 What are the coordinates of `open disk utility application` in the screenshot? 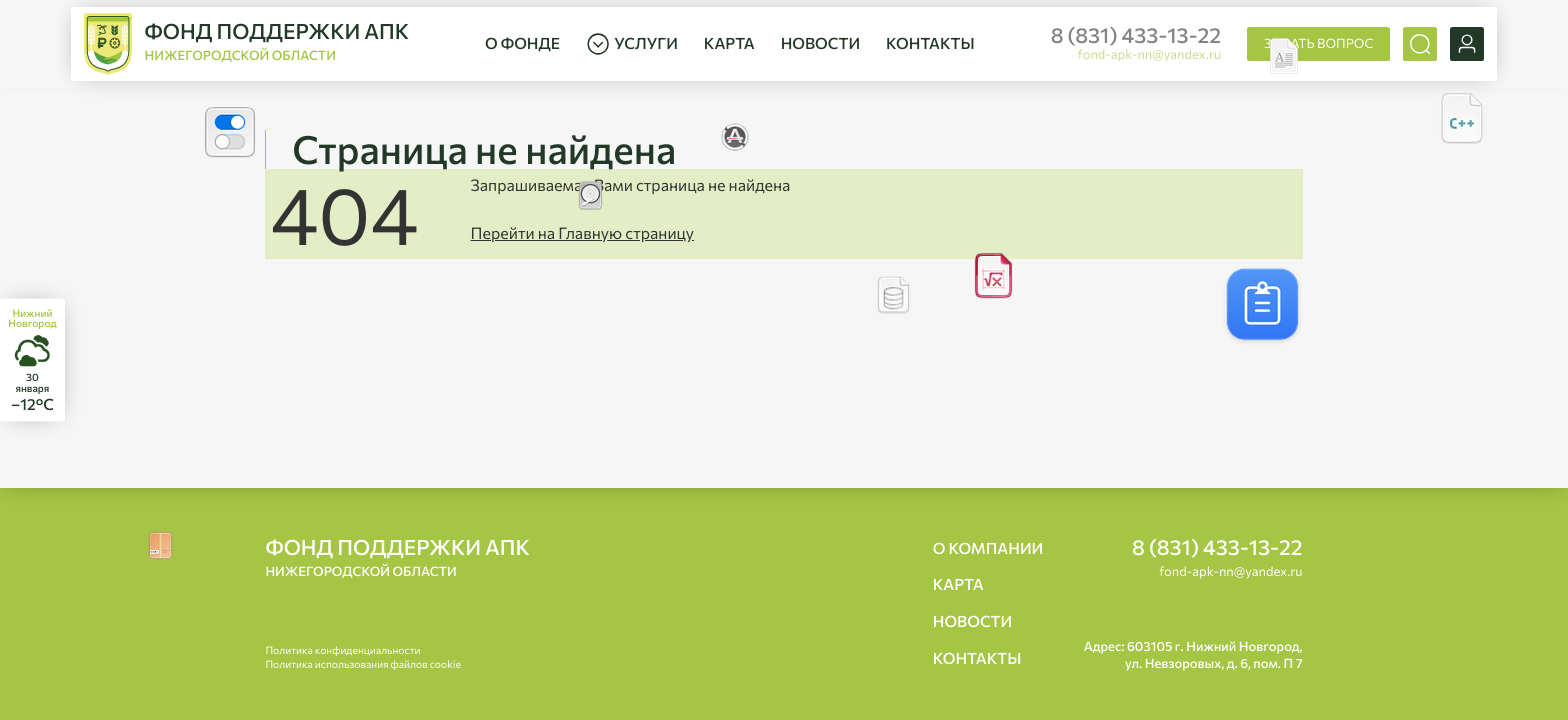 It's located at (590, 195).